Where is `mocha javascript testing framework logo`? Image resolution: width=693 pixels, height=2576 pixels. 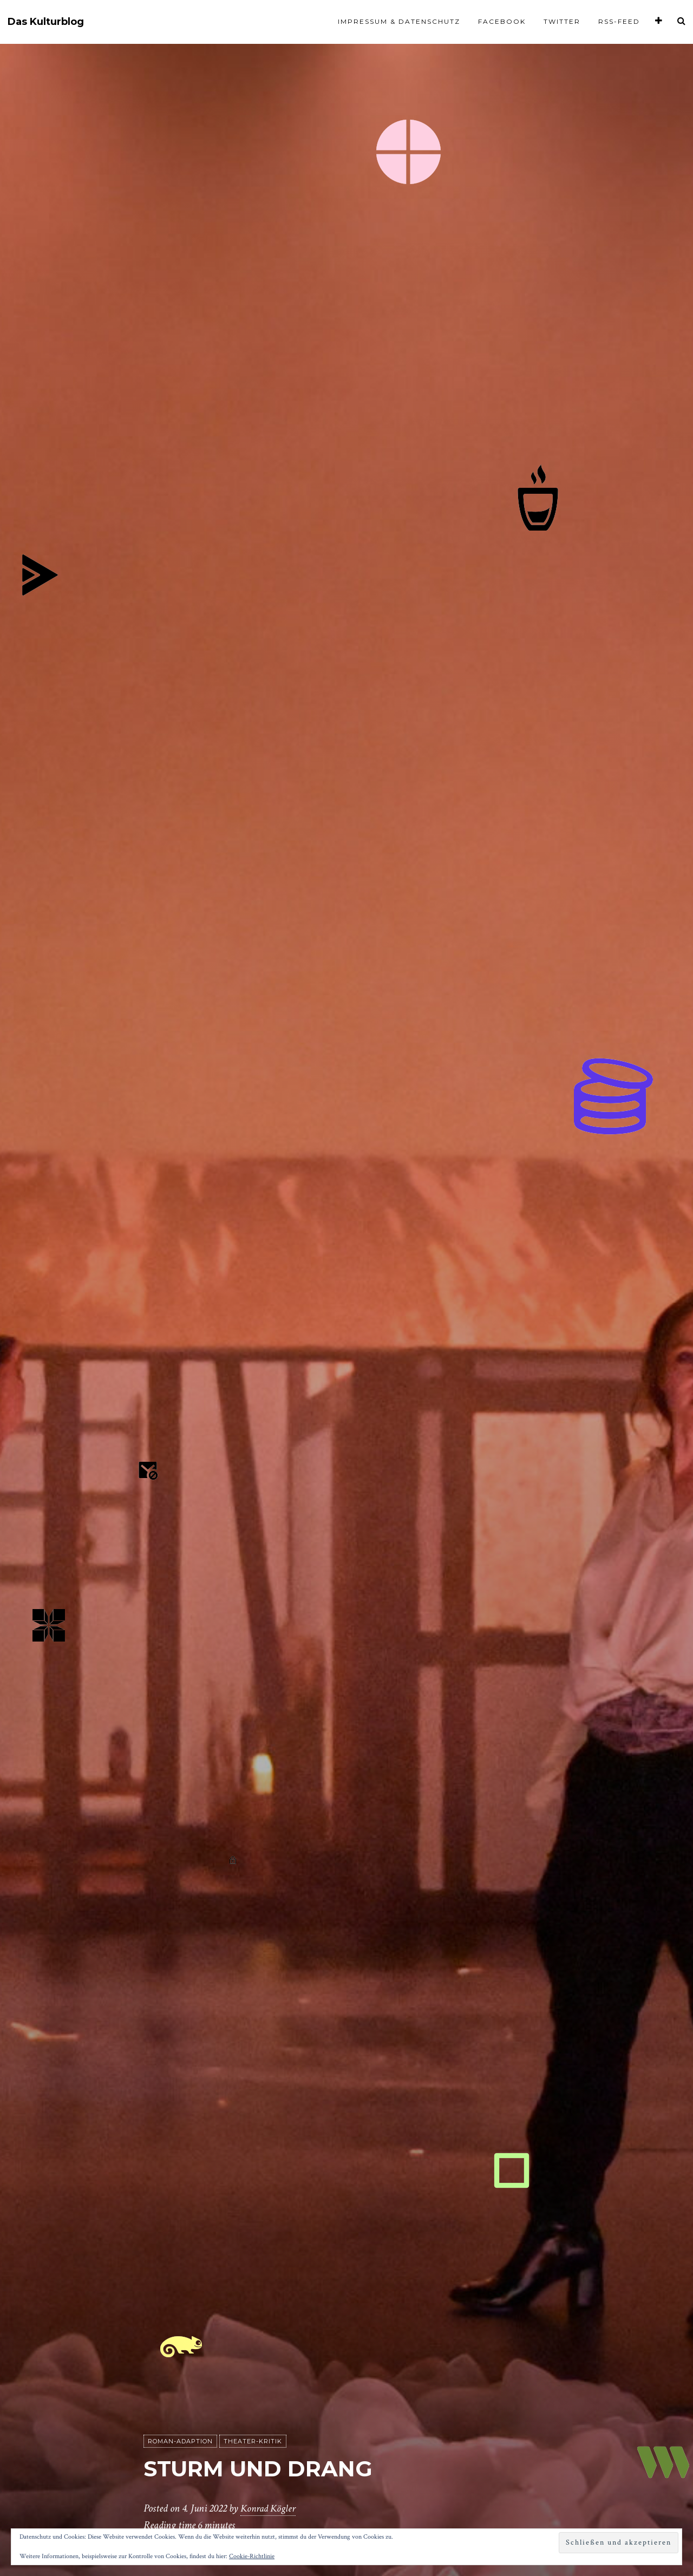
mocha javascript testing framework logo is located at coordinates (538, 497).